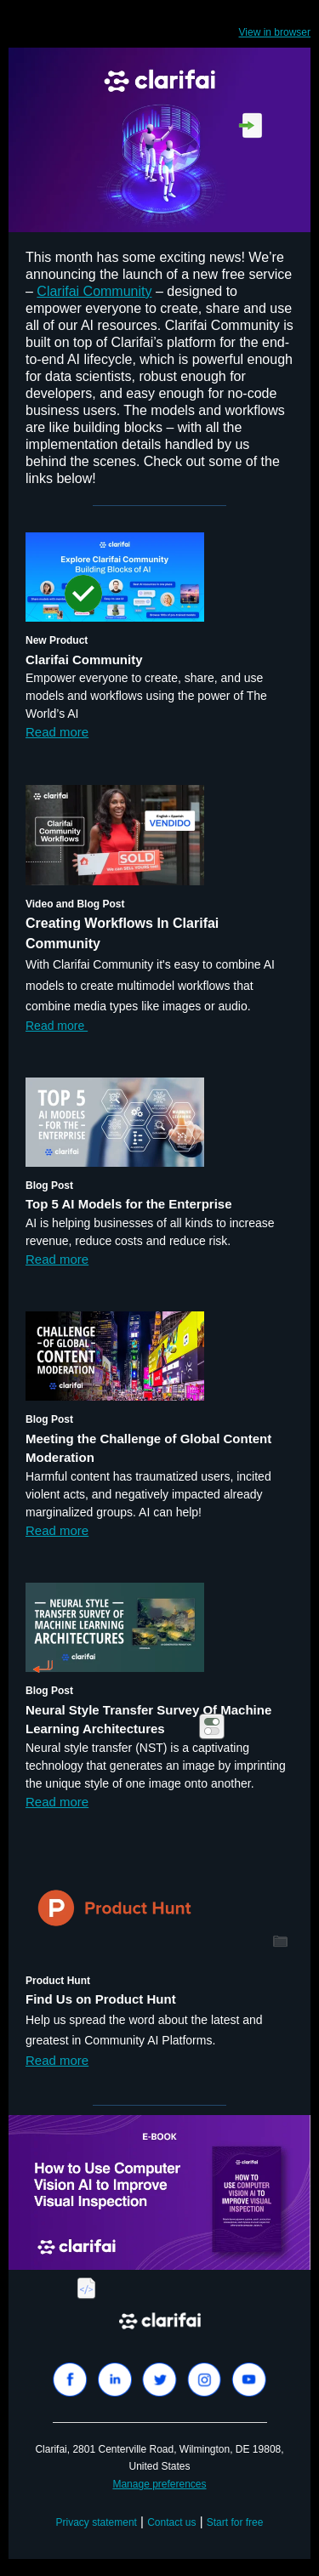  I want to click on reply to all recipients of an email, so click(43, 1665).